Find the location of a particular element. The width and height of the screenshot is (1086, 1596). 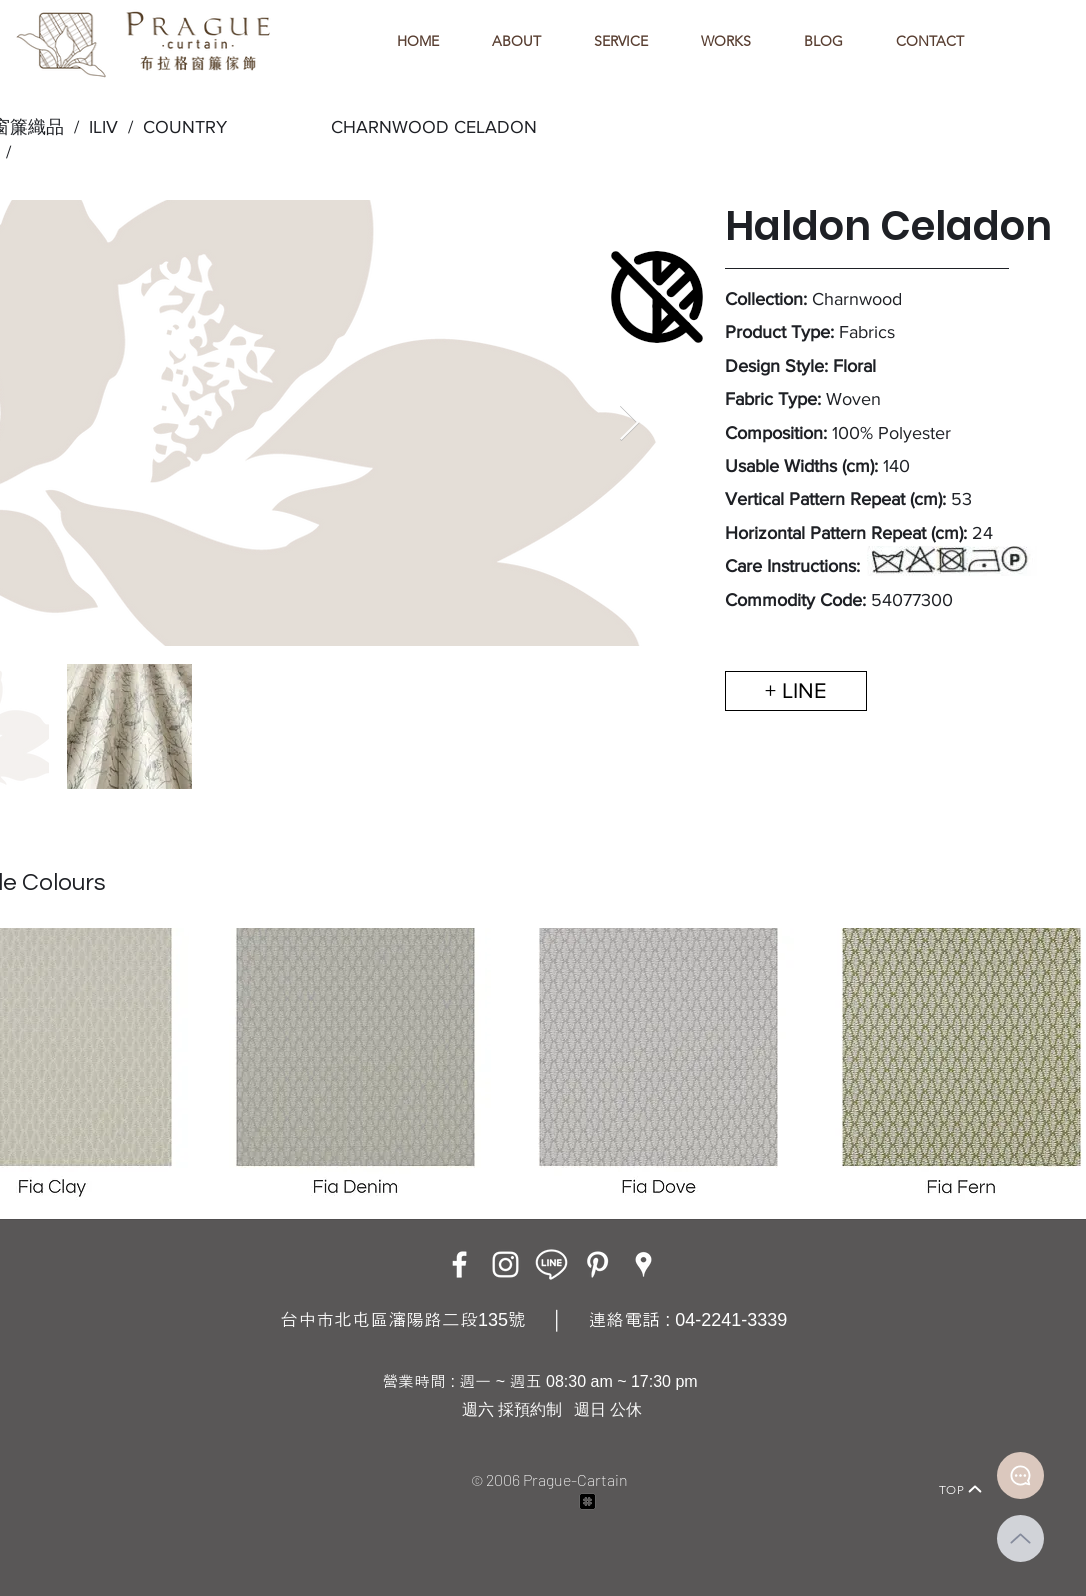

view grid or table layout is located at coordinates (587, 1501).